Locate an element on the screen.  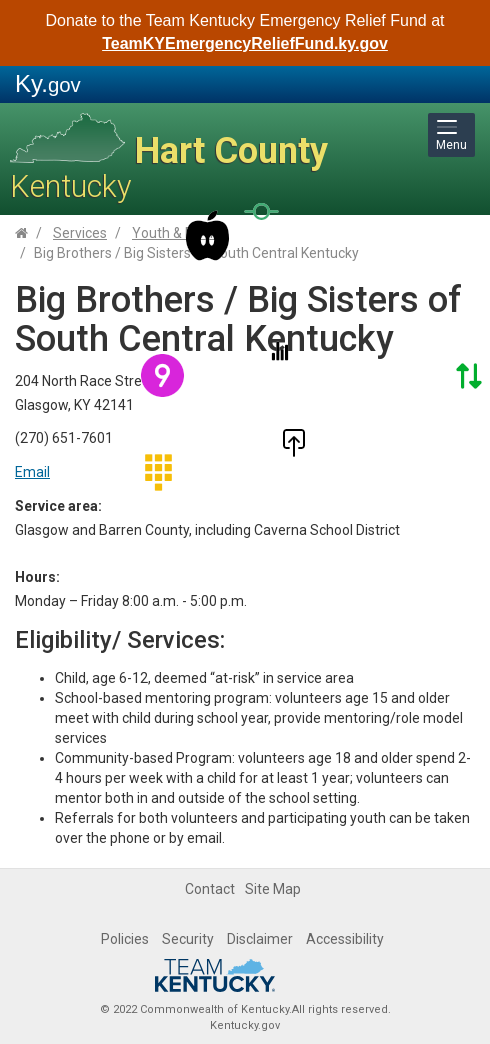
open the dial pad to enter a number is located at coordinates (158, 472).